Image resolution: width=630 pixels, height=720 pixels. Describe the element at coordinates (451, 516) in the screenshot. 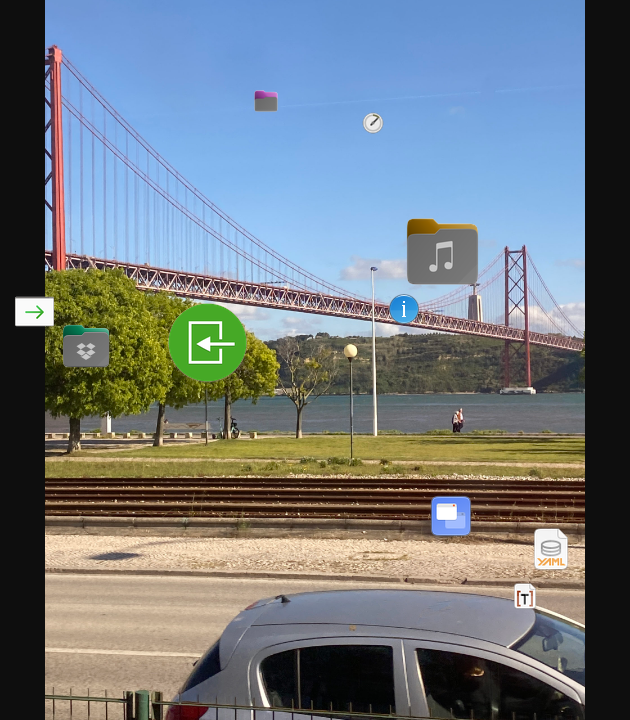

I see `manage startup applications and session settings` at that location.